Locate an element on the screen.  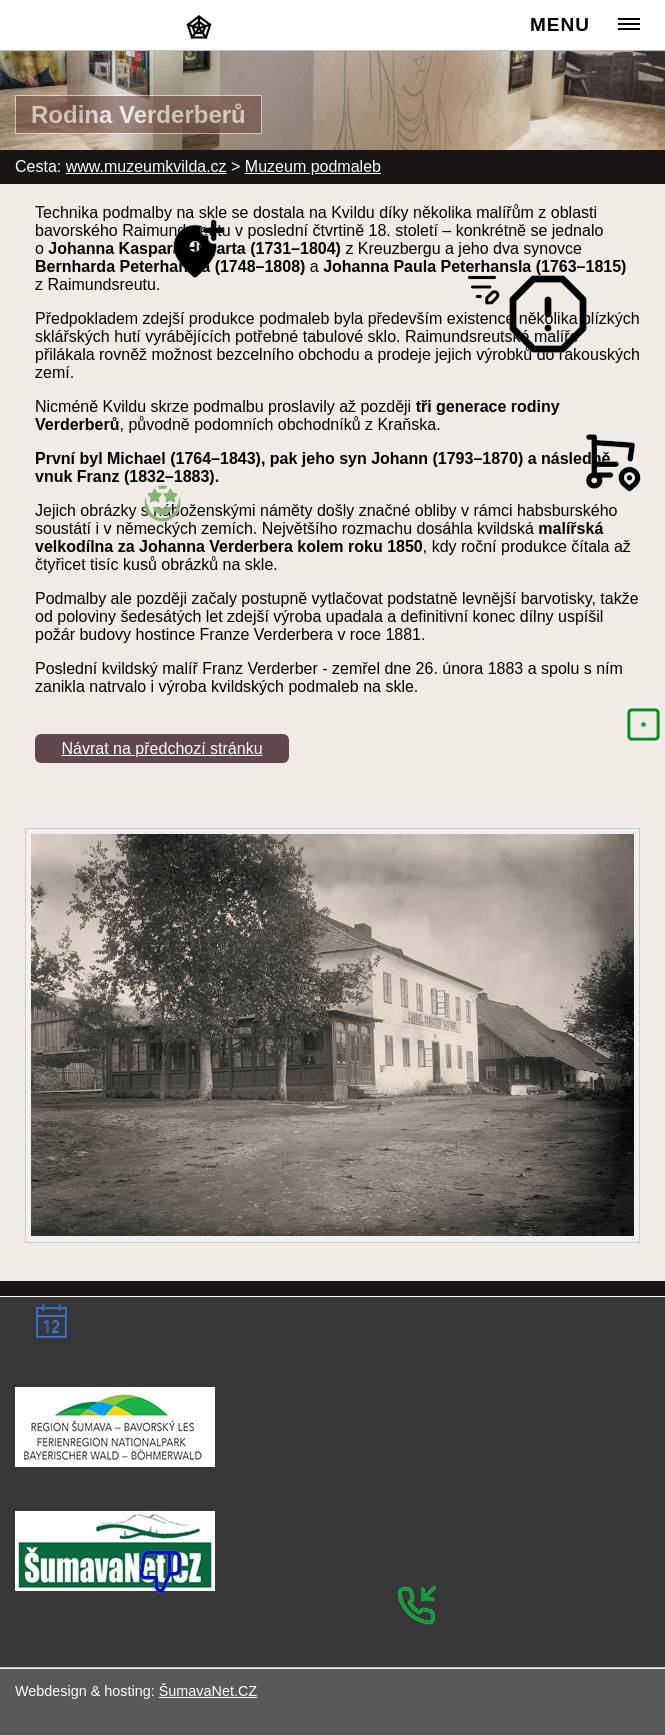
view radar chart analytics is located at coordinates (199, 27).